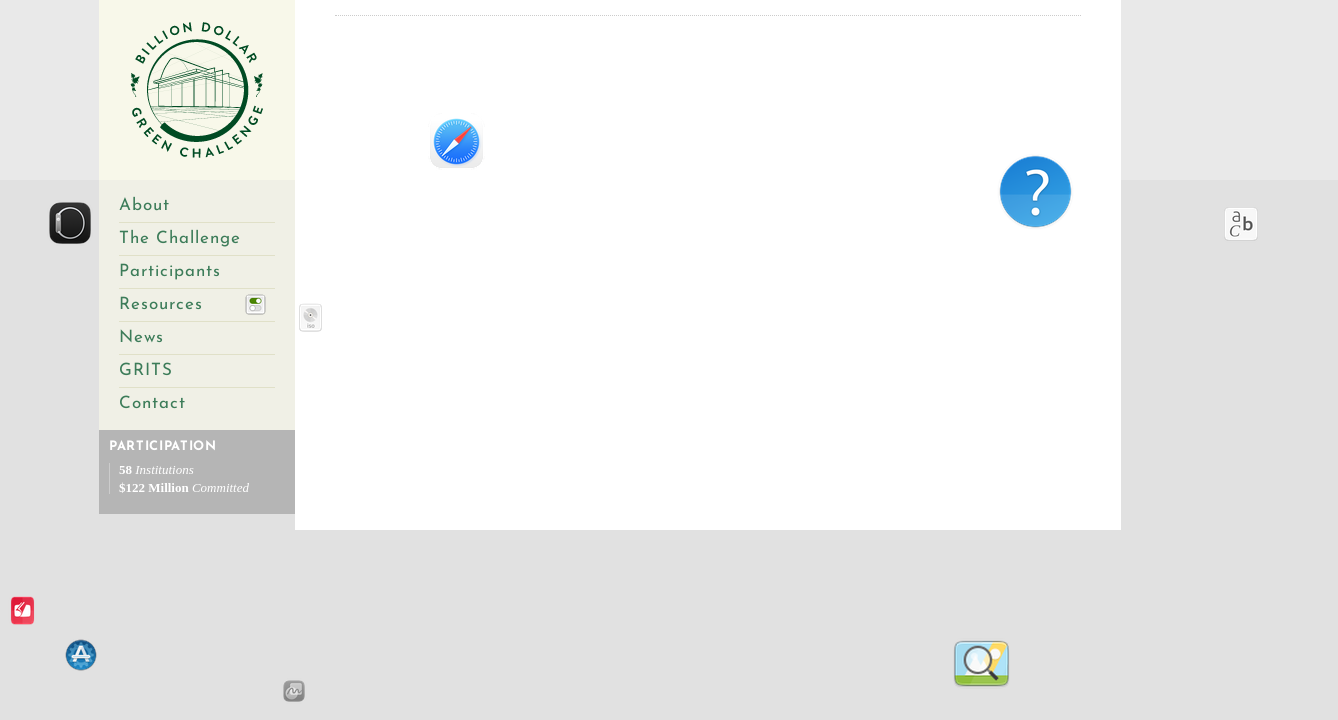 The height and width of the screenshot is (720, 1338). Describe the element at coordinates (1241, 224) in the screenshot. I see `access font and typography settings` at that location.